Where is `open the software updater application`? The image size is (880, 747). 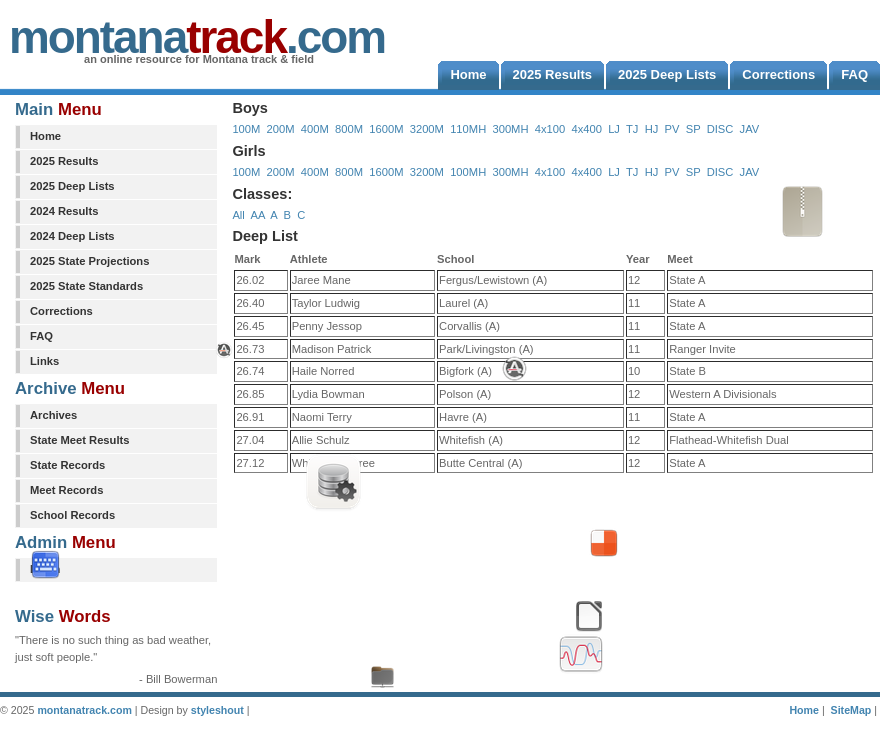 open the software updater application is located at coordinates (224, 350).